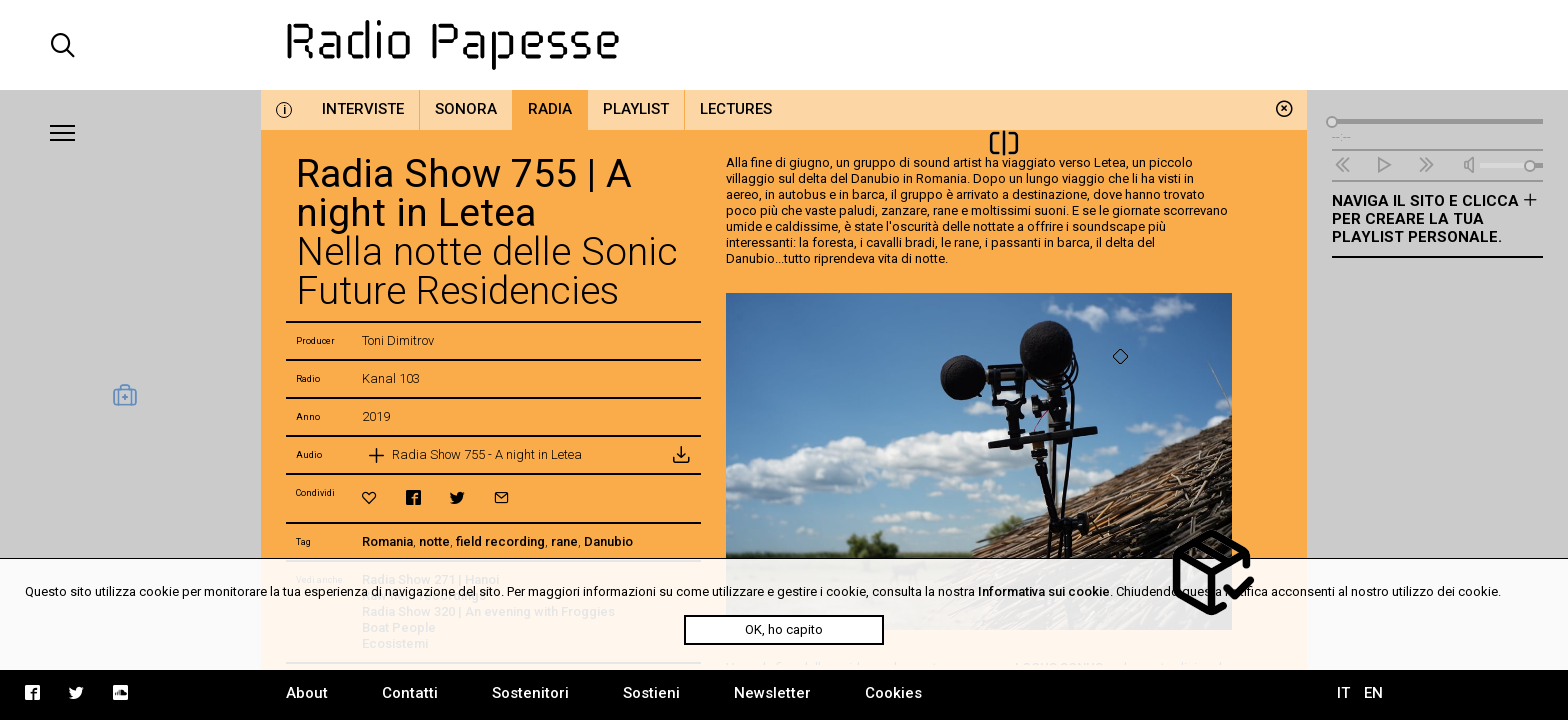 The height and width of the screenshot is (720, 1568). I want to click on order delivered successfully, so click(1211, 572).